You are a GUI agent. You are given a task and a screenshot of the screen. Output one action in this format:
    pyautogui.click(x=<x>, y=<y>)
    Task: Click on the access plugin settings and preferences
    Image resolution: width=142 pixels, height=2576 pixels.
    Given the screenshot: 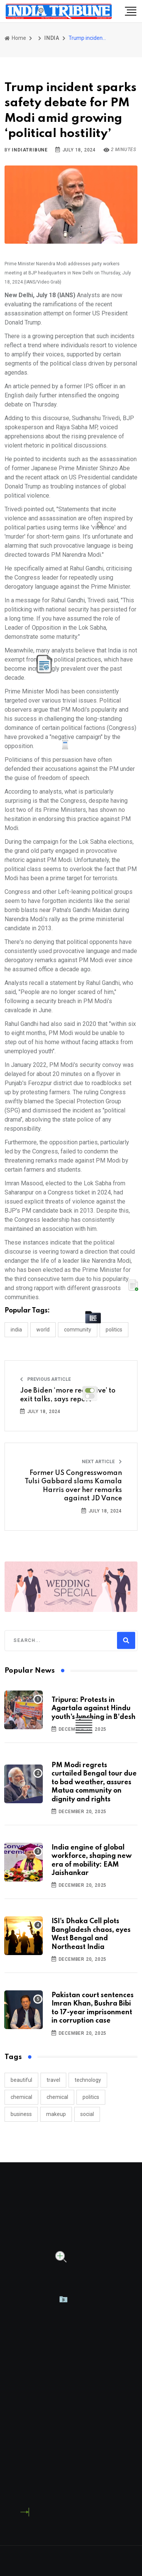 What is the action you would take?
    pyautogui.click(x=100, y=525)
    